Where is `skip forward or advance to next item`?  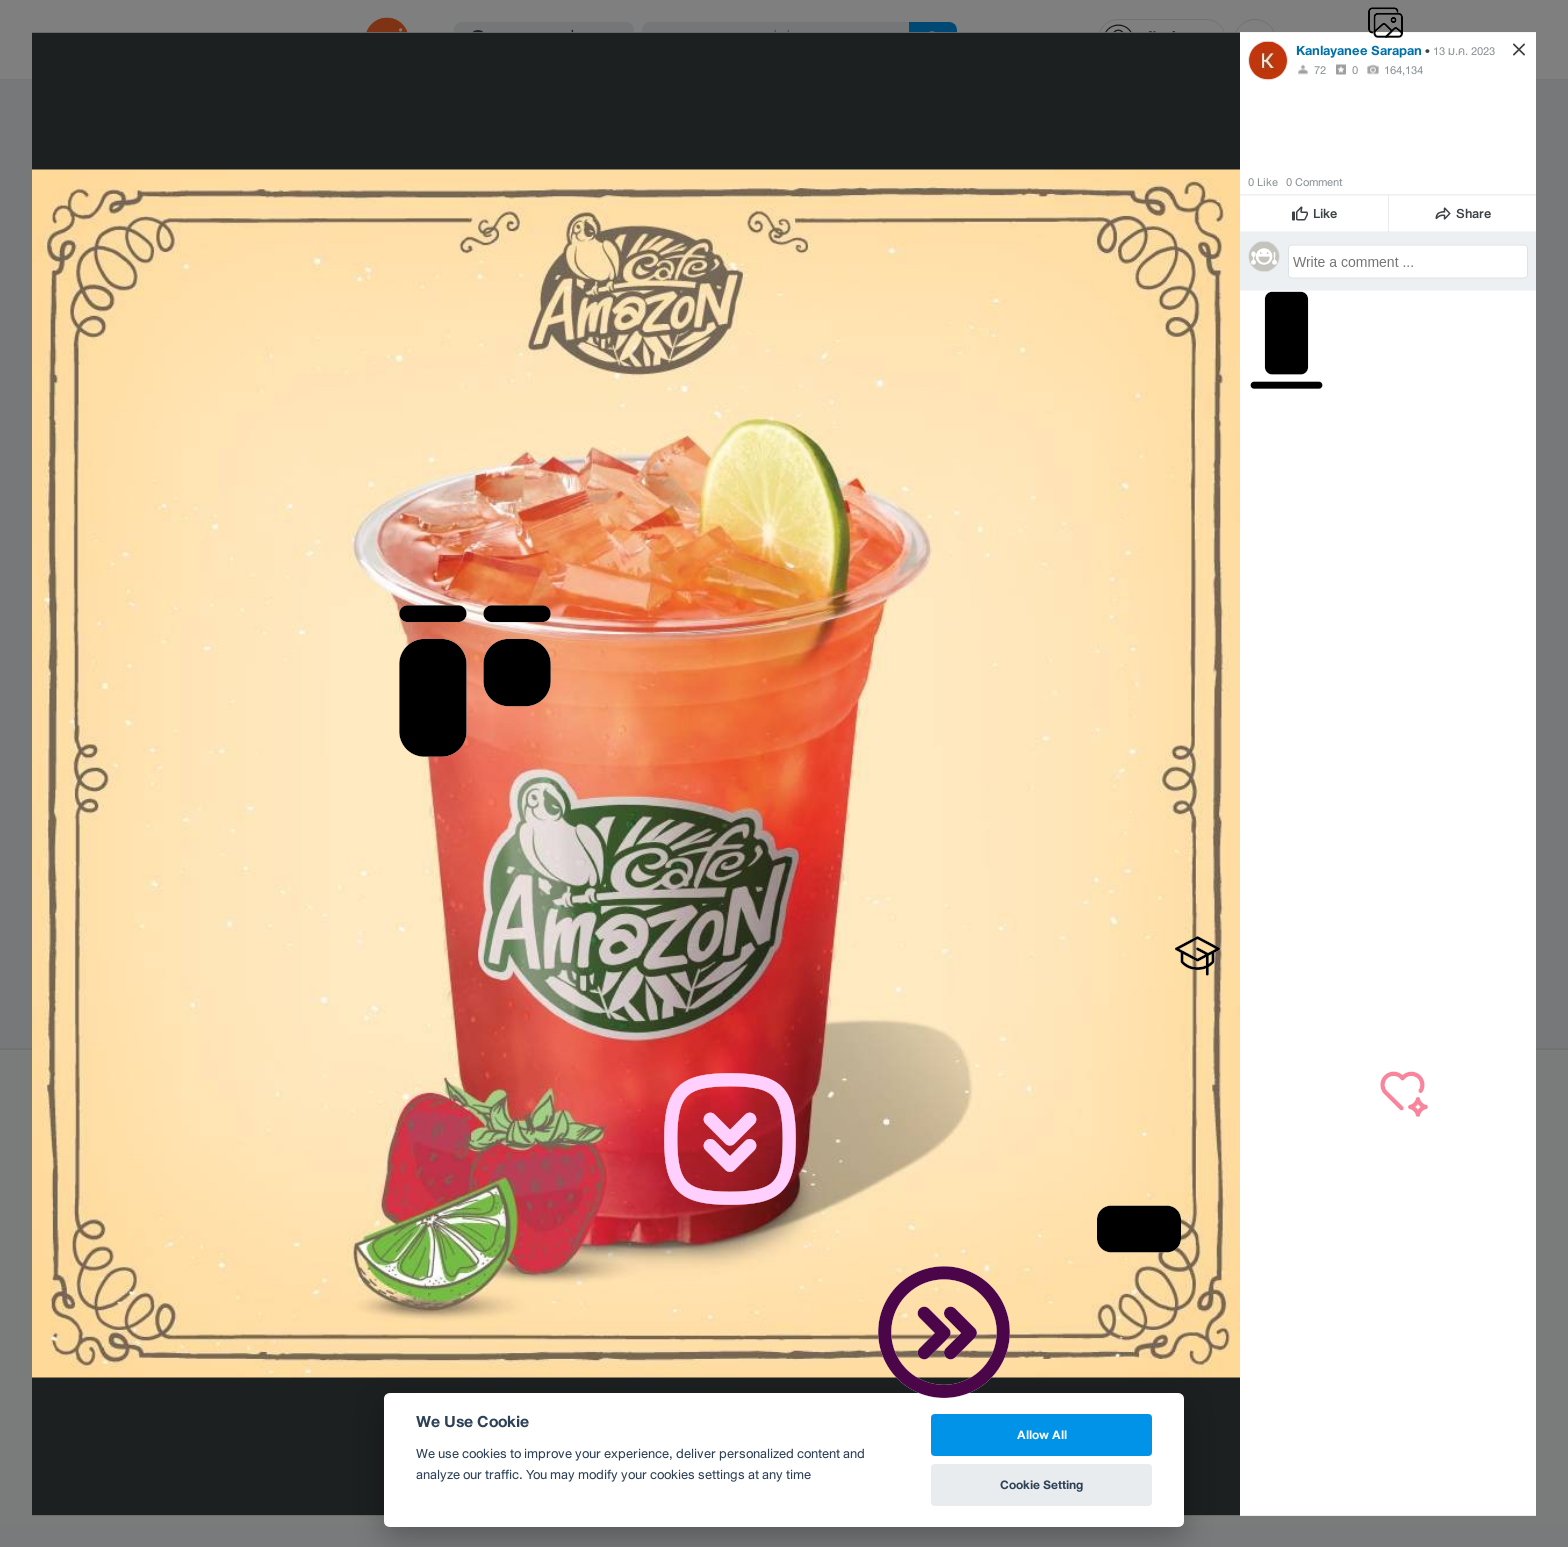
skip forward or advance to next item is located at coordinates (944, 1333).